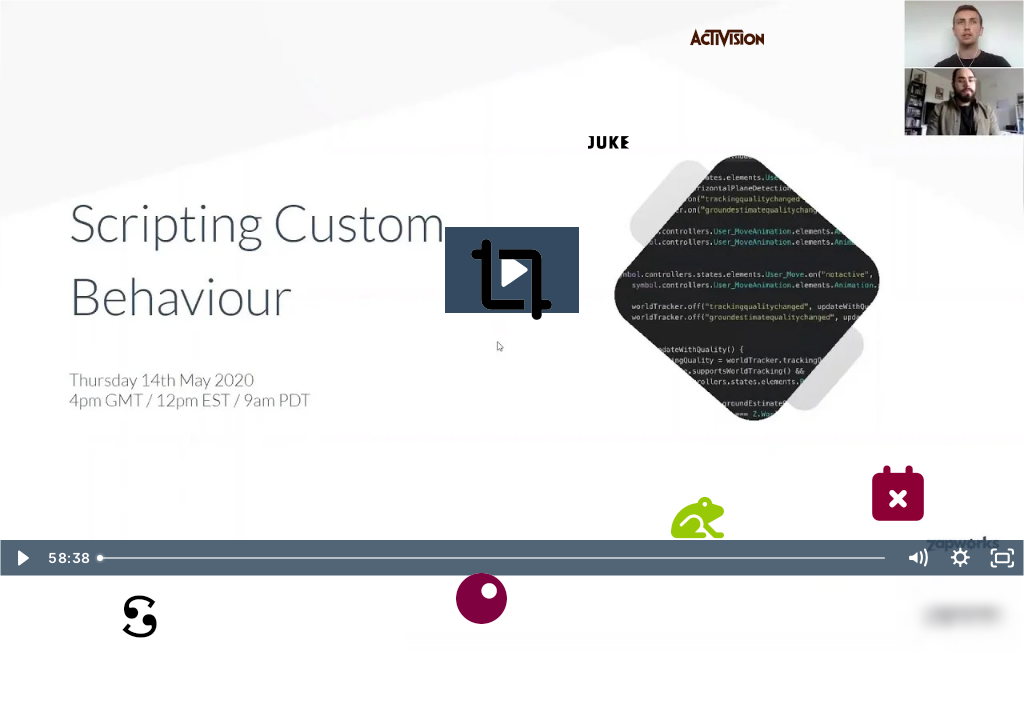 This screenshot has height=720, width=1024. Describe the element at coordinates (697, 517) in the screenshot. I see `decorative frog icon or mascot` at that location.